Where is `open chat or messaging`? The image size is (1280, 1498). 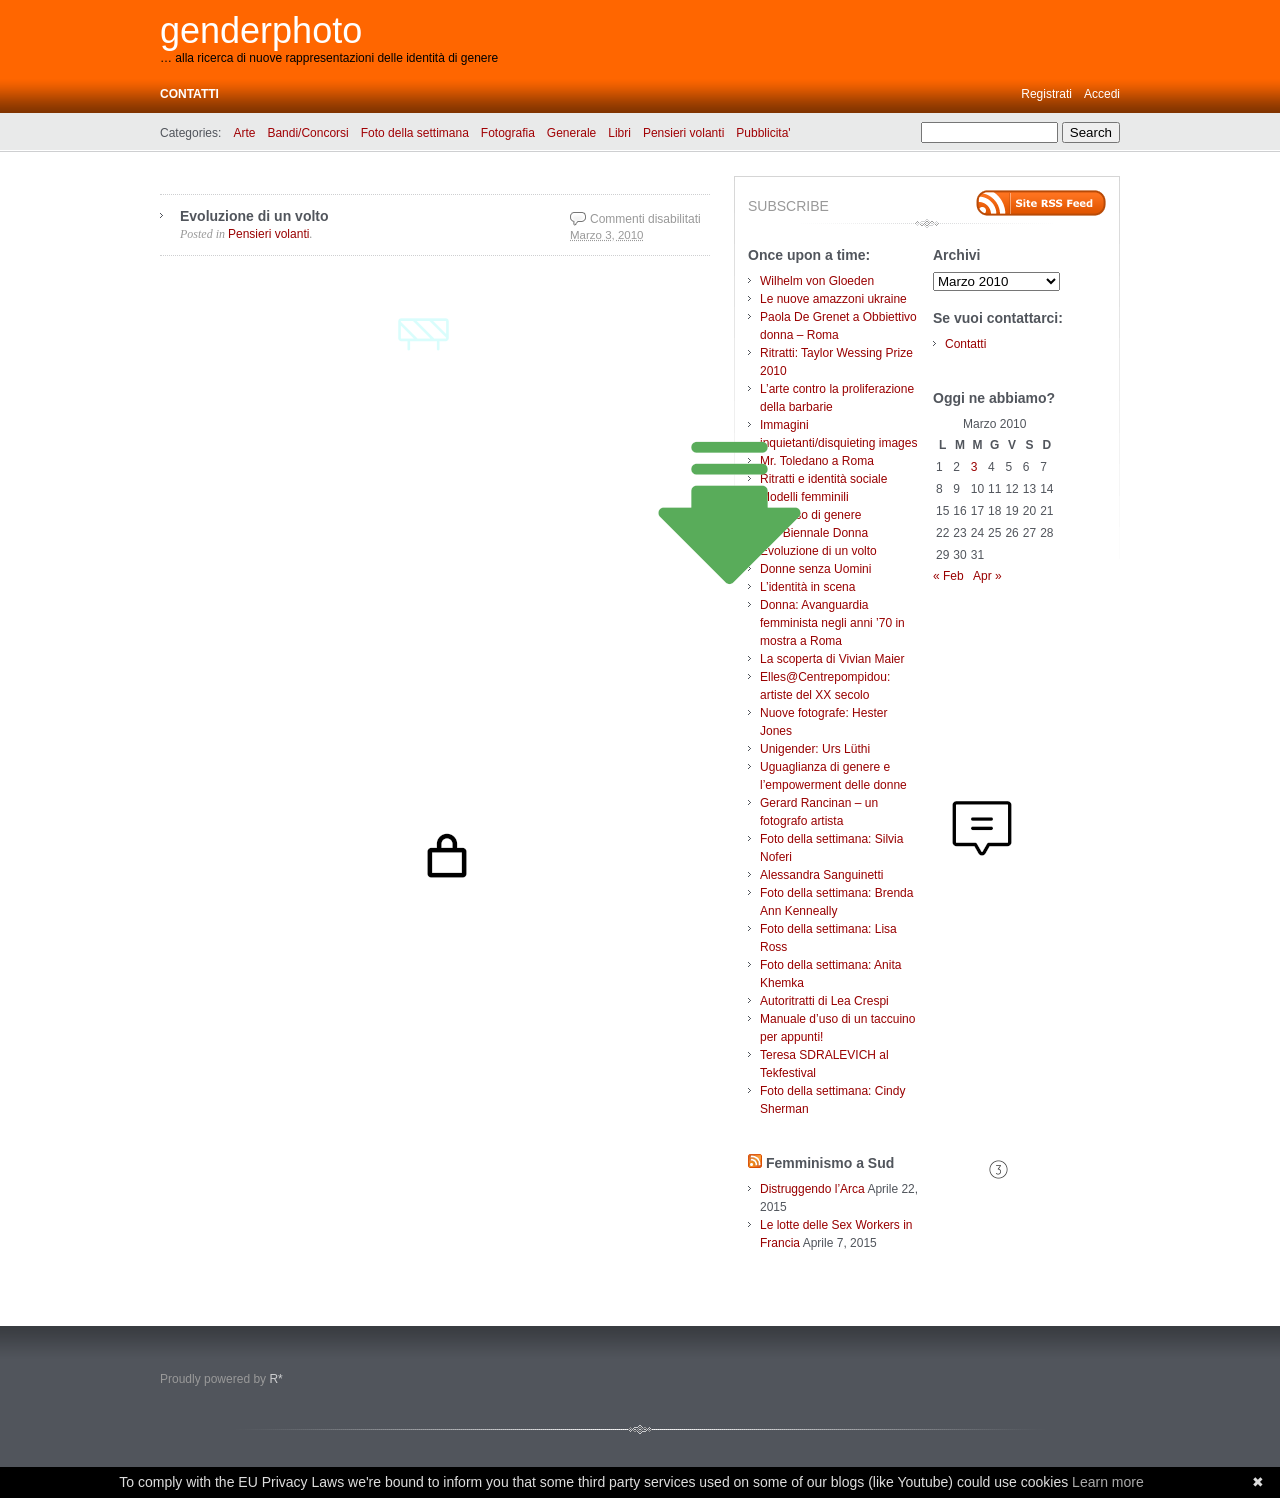 open chat or messaging is located at coordinates (982, 826).